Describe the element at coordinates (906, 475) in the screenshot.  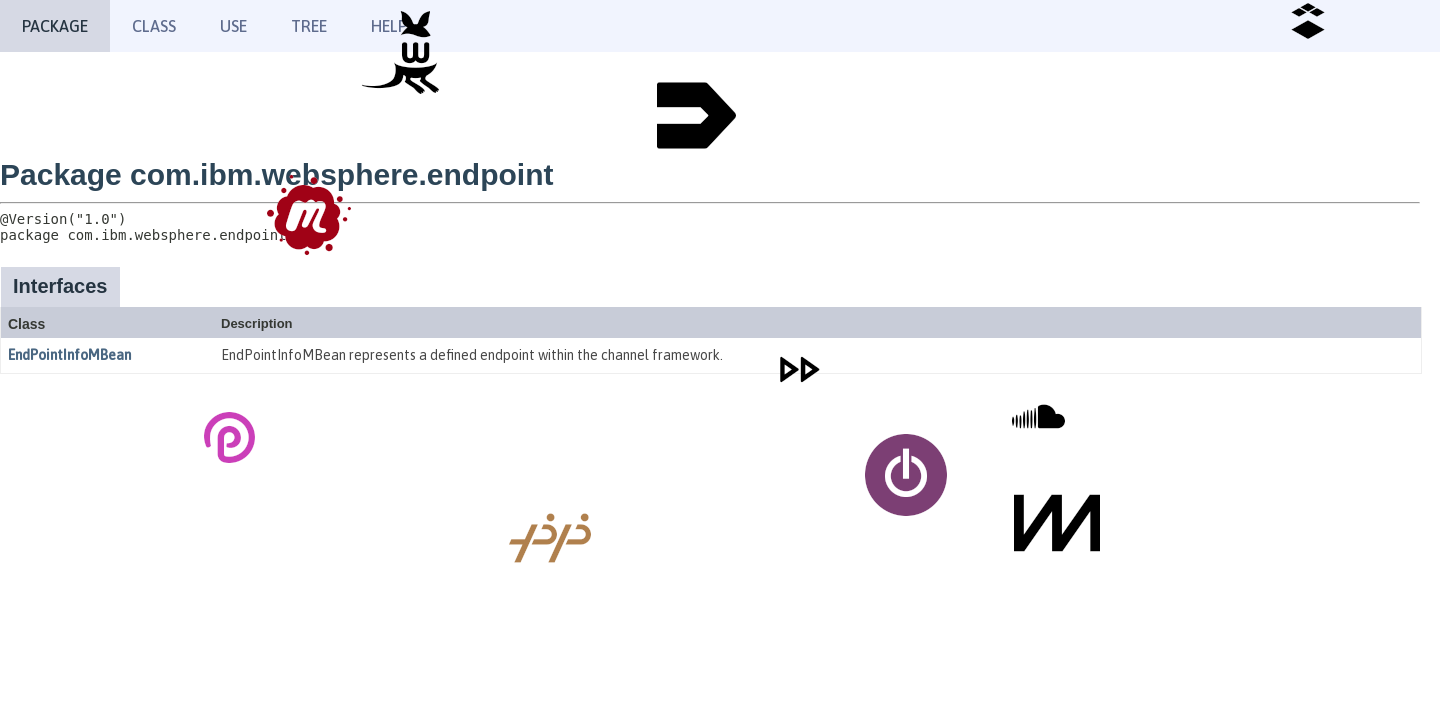
I see `open the Toggl Track time tracking app` at that location.